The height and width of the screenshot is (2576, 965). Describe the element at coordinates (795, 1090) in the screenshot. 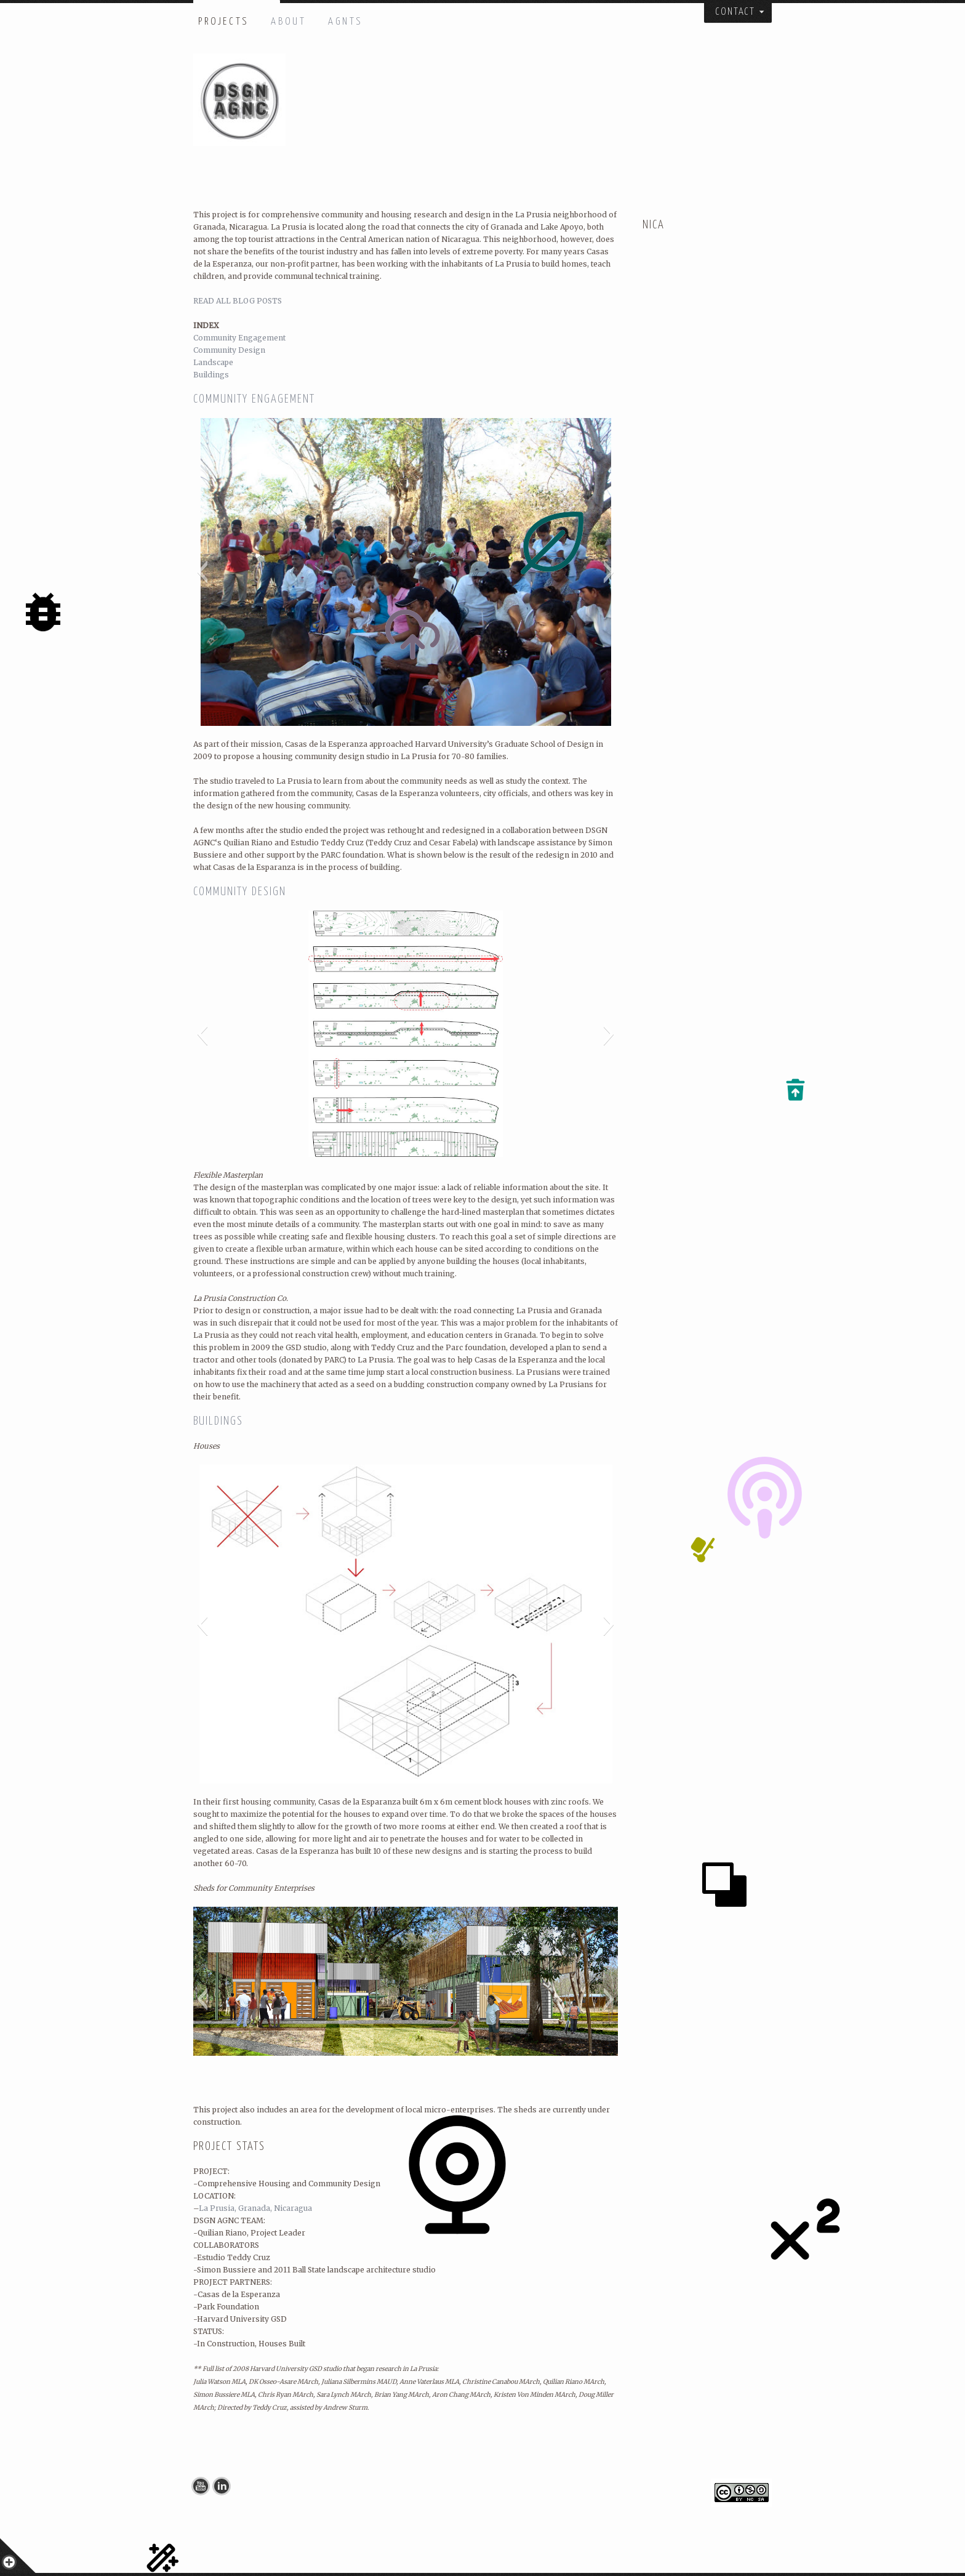

I see `restore item from trash` at that location.